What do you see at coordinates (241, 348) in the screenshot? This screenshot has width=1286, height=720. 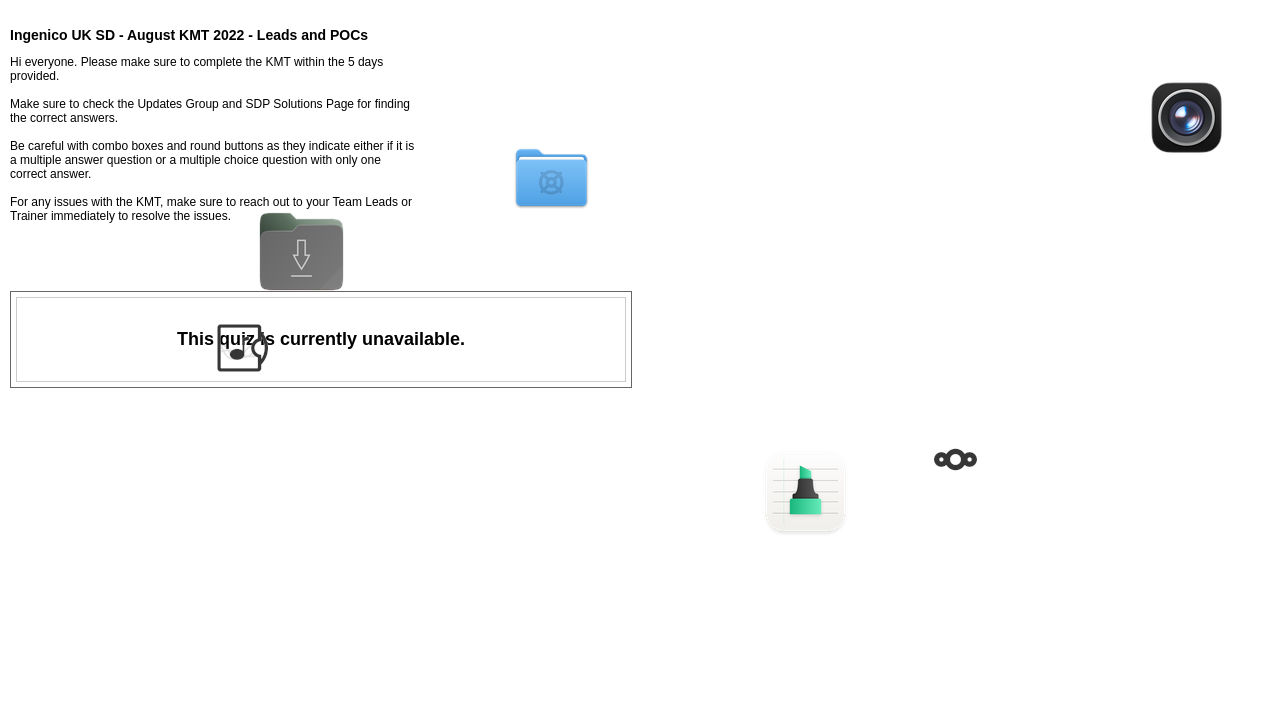 I see `open elisa music player` at bounding box center [241, 348].